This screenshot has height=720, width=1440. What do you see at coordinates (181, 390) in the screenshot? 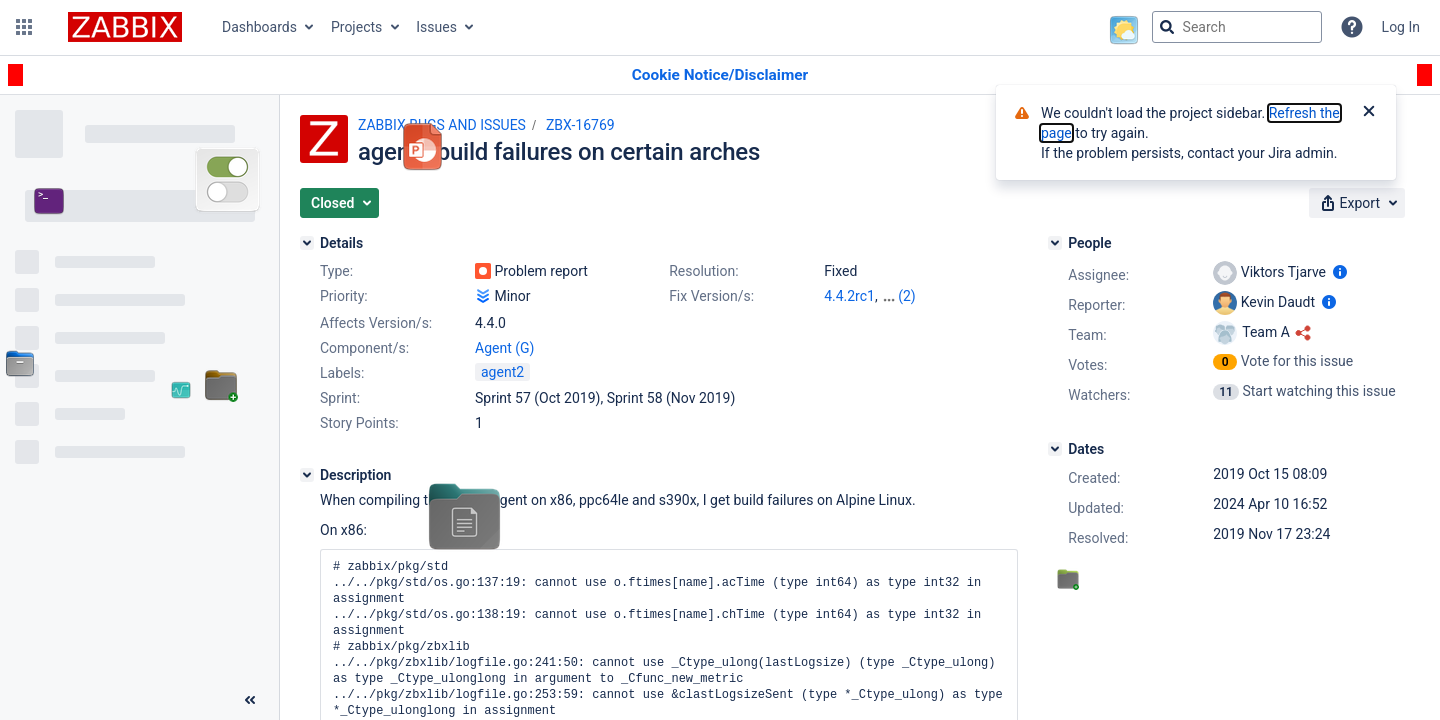
I see `open system resource usage monitor` at bounding box center [181, 390].